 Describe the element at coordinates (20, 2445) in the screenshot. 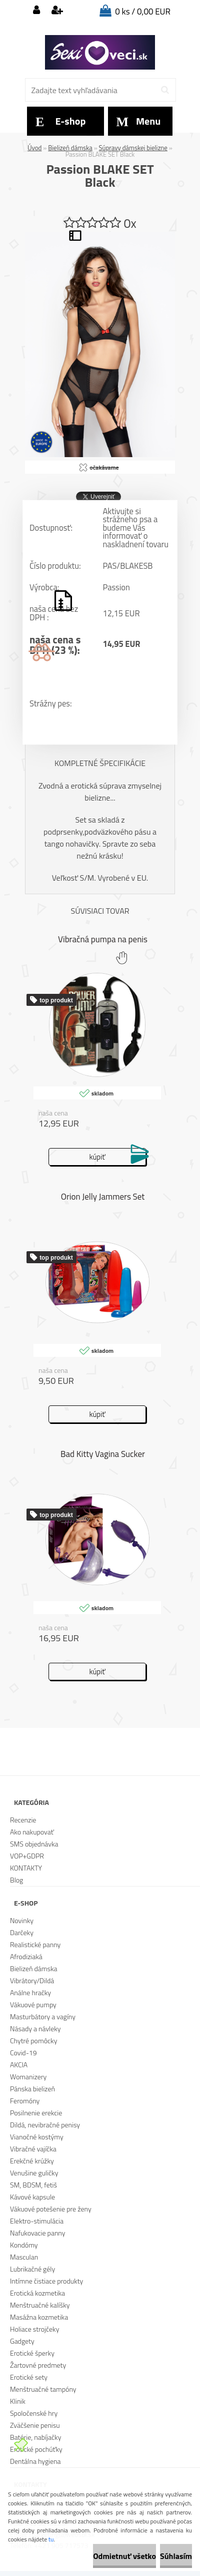

I see `pin an item to keep it visible` at that location.